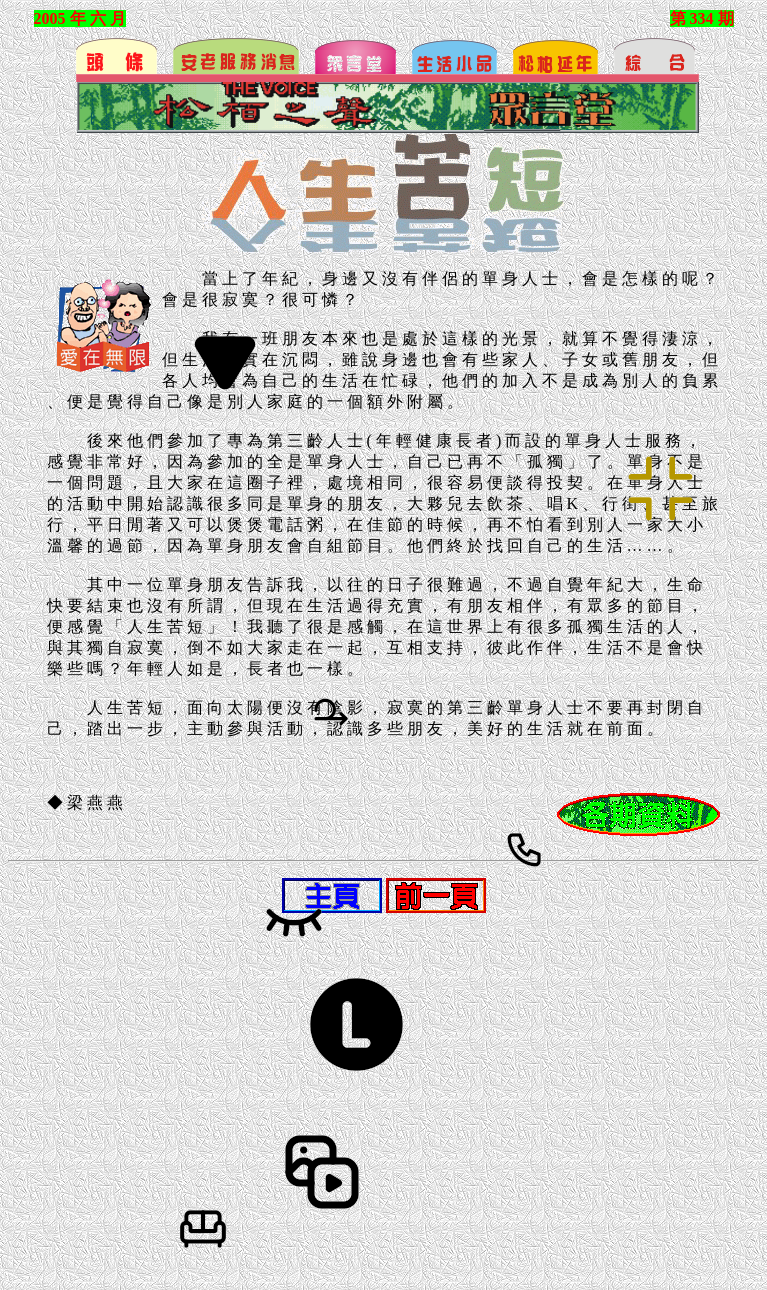 The image size is (767, 1290). What do you see at coordinates (356, 1024) in the screenshot?
I see `indicates an item or category labeled "L"` at bounding box center [356, 1024].